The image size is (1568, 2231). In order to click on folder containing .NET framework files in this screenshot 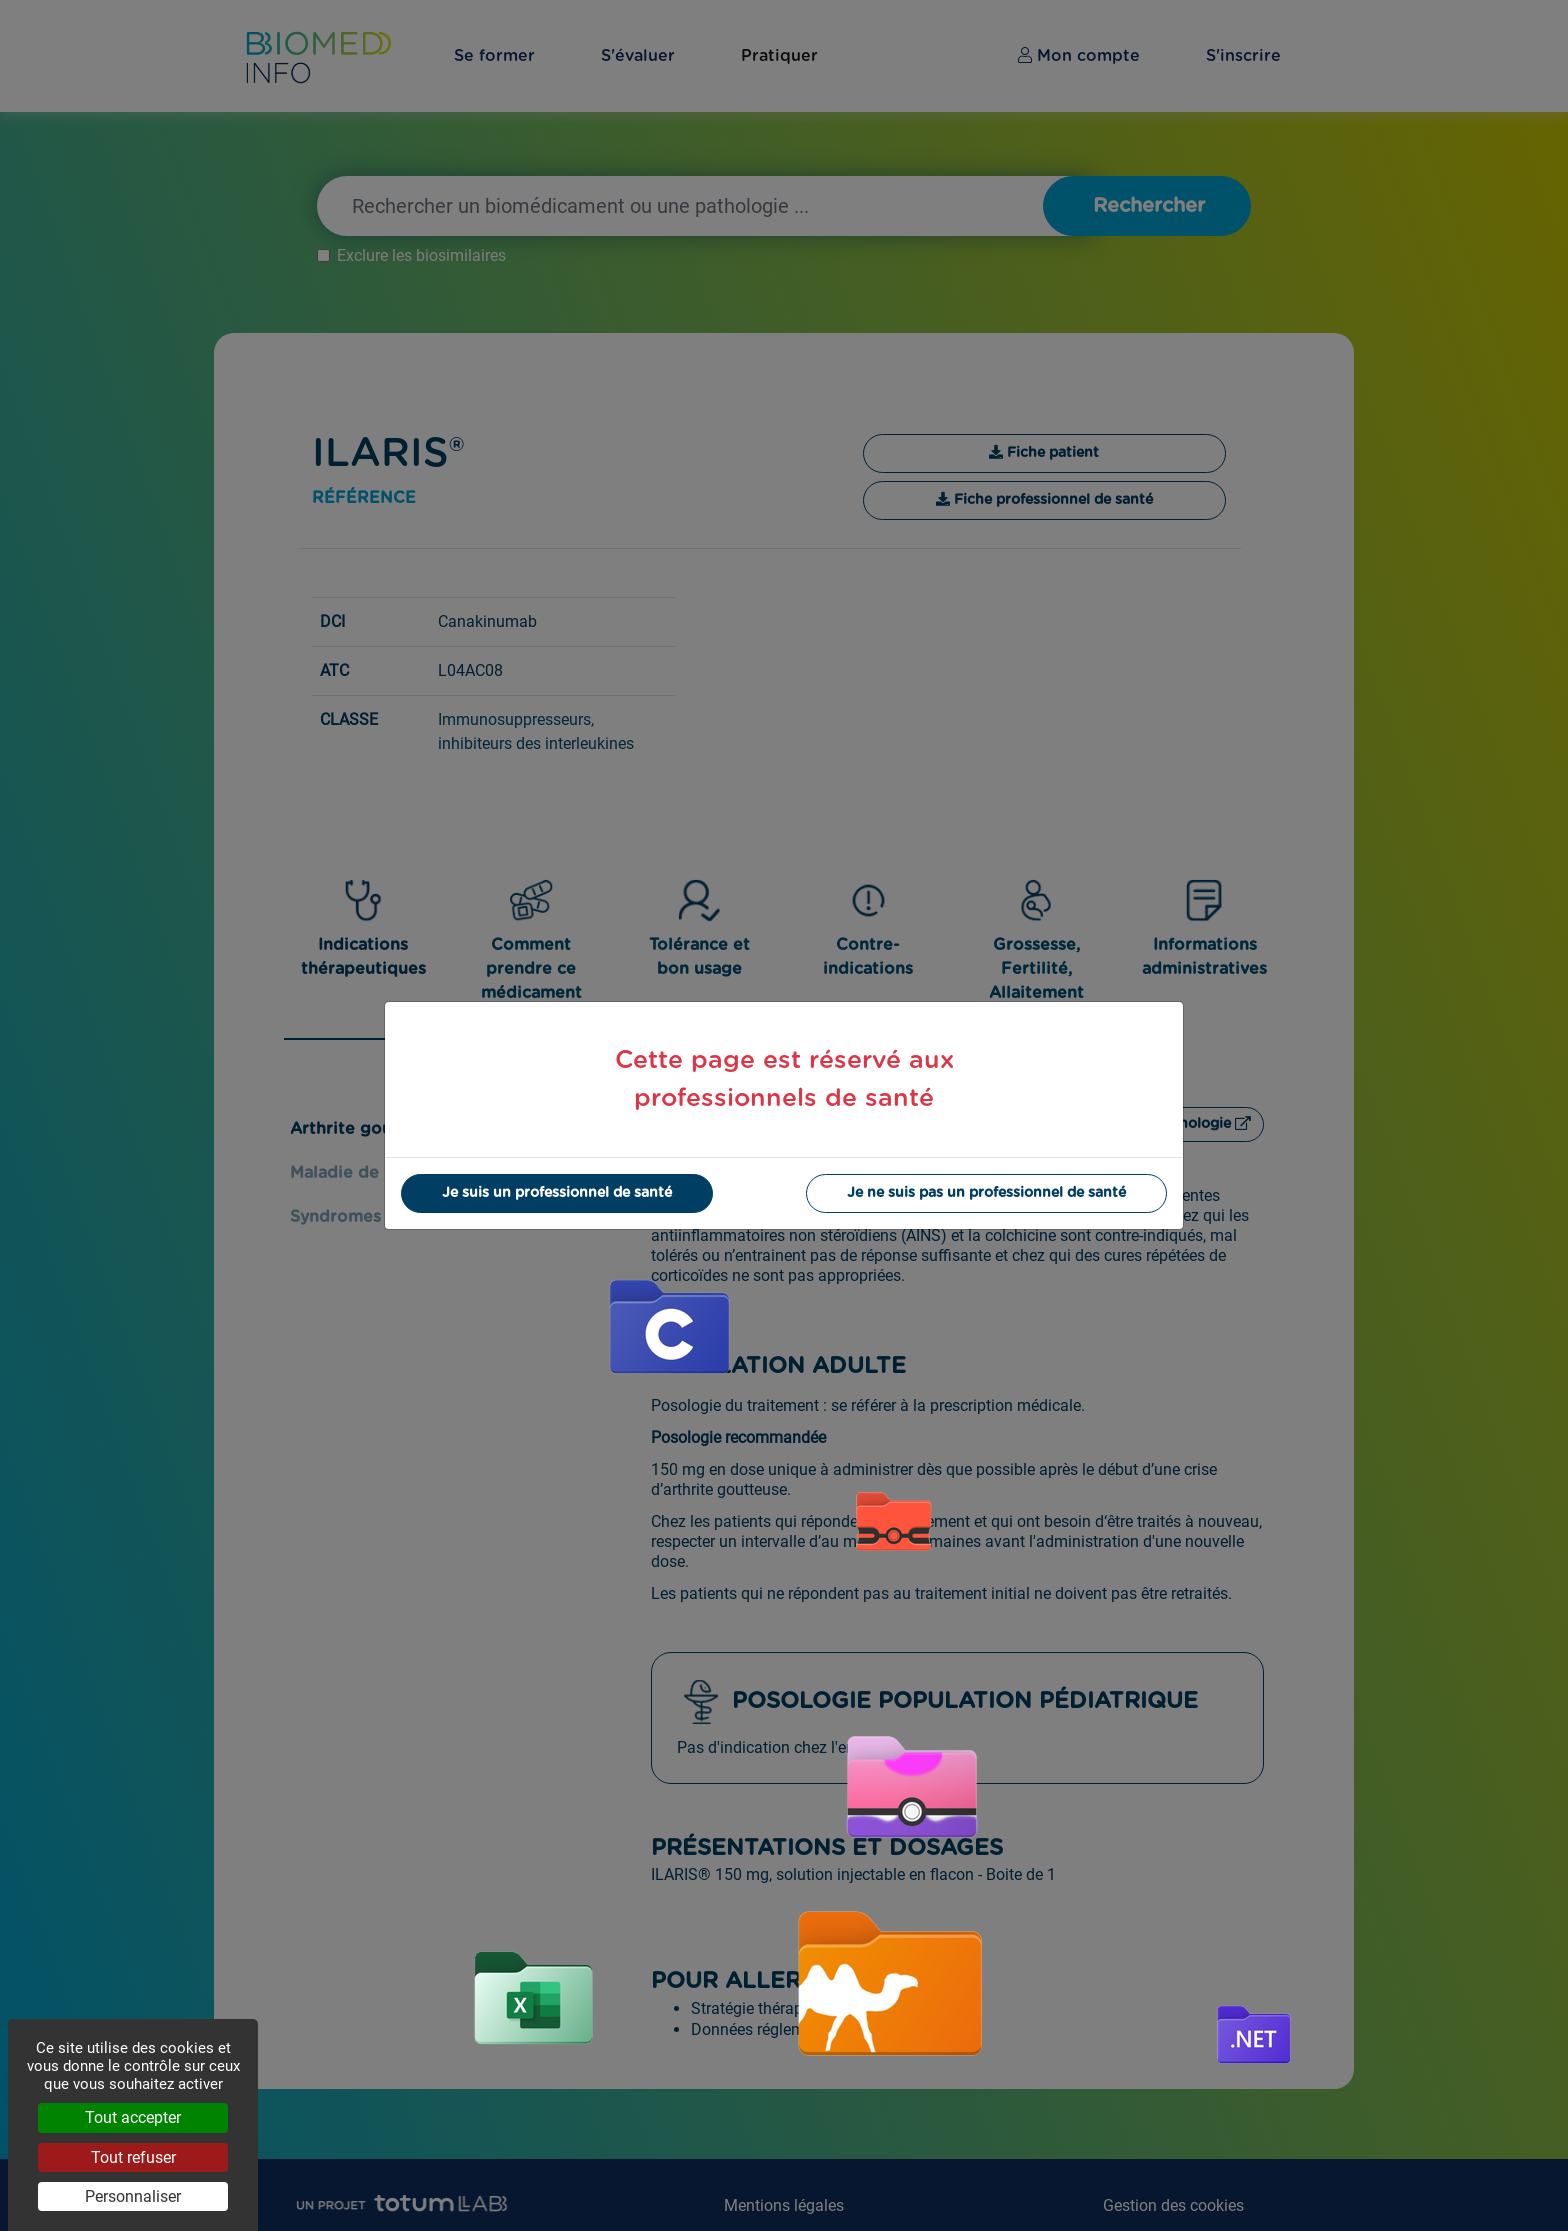, I will do `click(1253, 2036)`.